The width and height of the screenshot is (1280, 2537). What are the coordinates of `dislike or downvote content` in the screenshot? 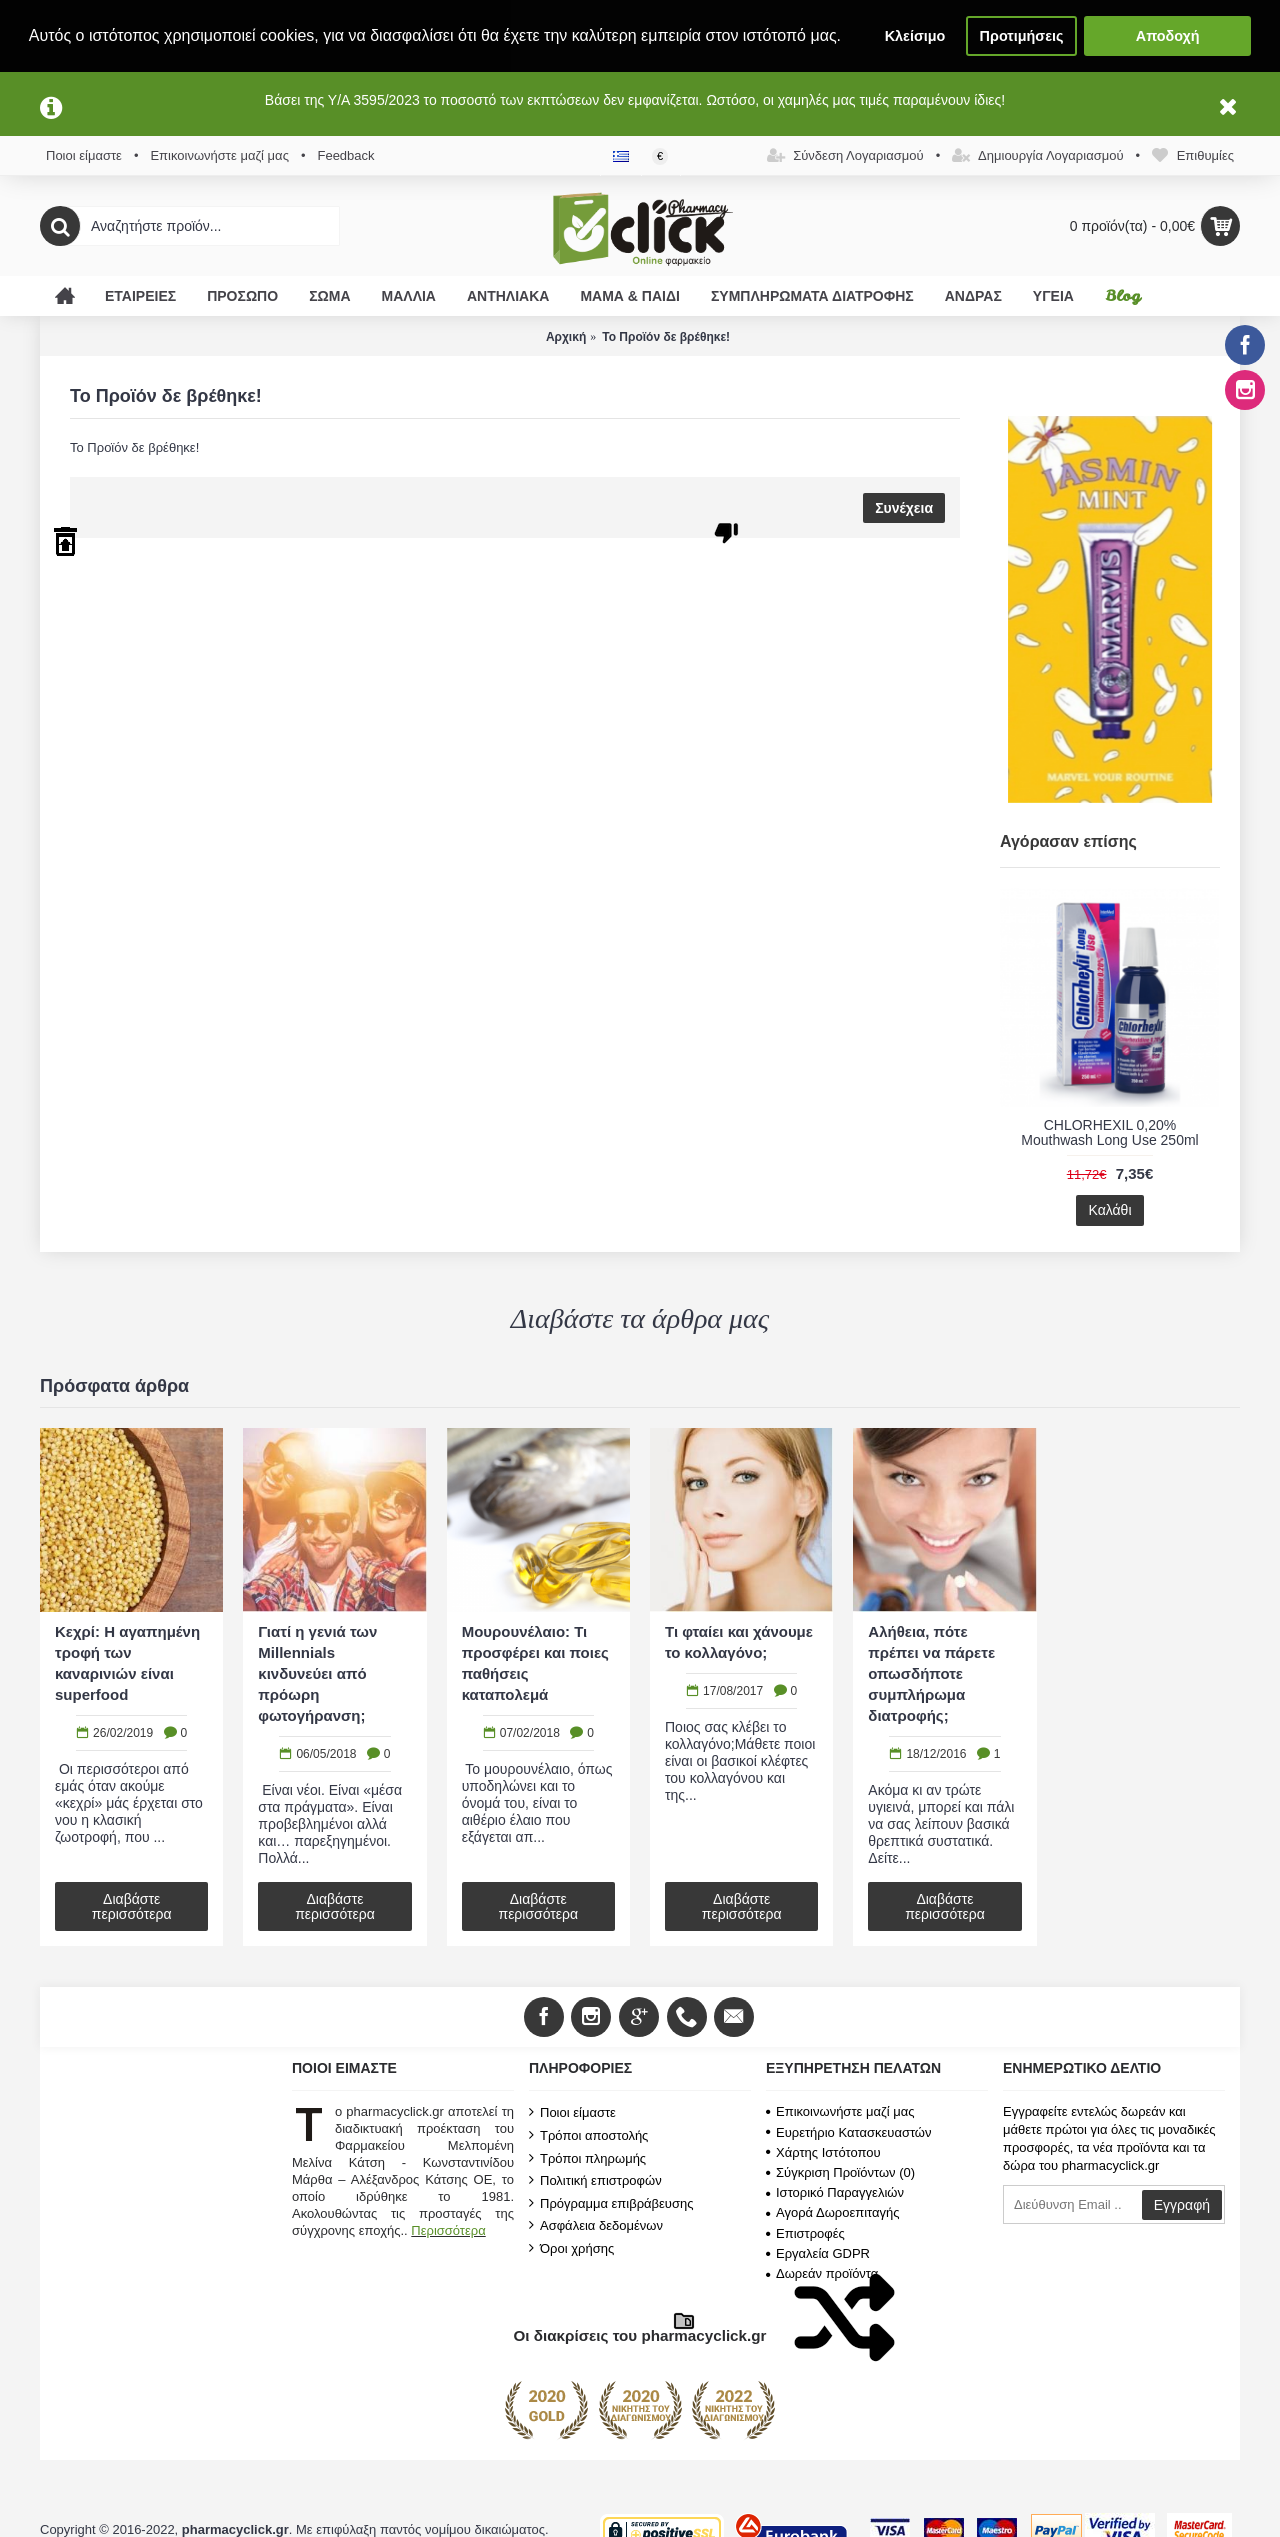 It's located at (726, 532).